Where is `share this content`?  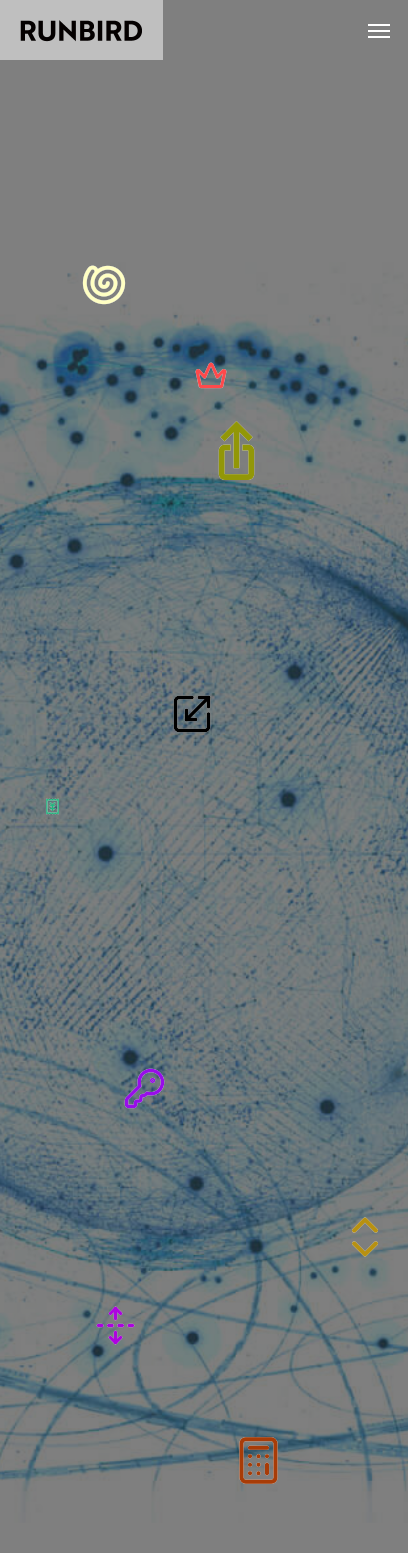
share this content is located at coordinates (236, 450).